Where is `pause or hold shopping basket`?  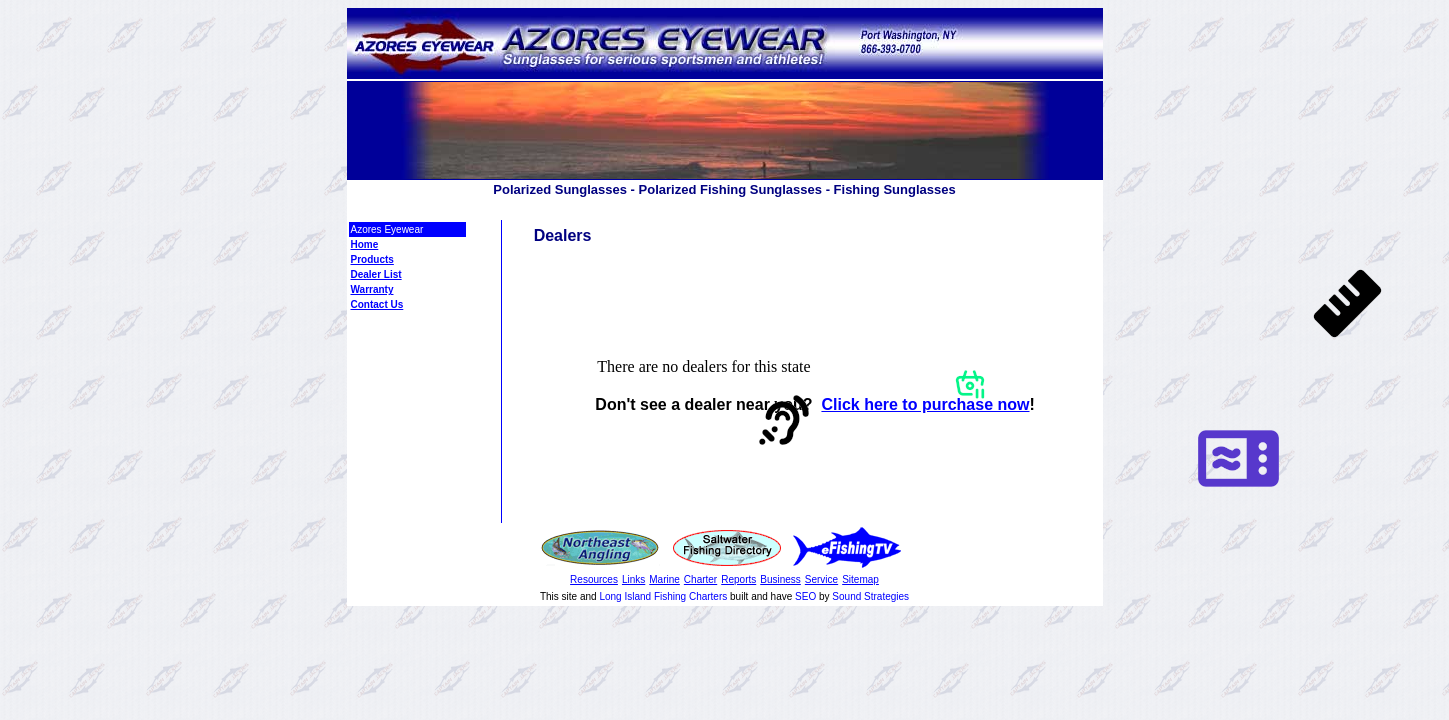
pause or hold shopping basket is located at coordinates (970, 383).